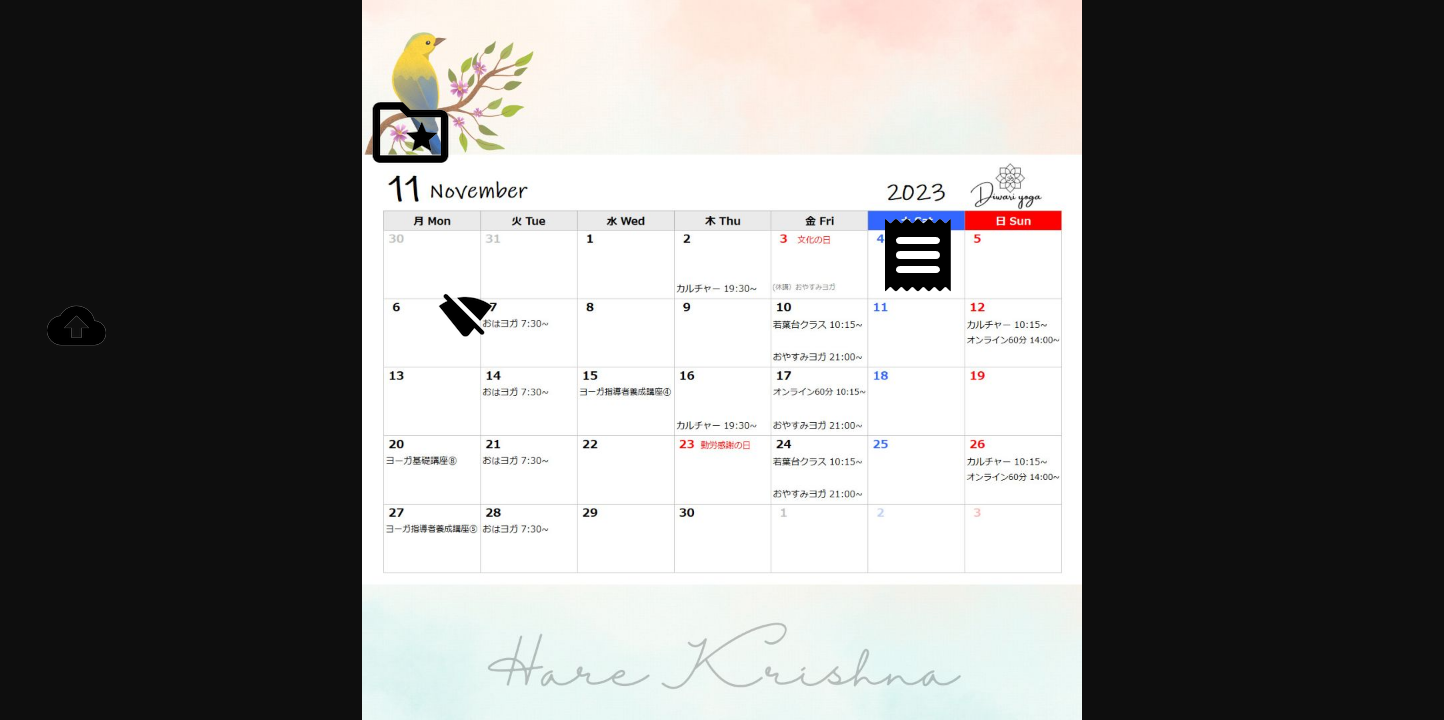 The height and width of the screenshot is (720, 1444). What do you see at coordinates (918, 255) in the screenshot?
I see `view purchase receipt or transaction history` at bounding box center [918, 255].